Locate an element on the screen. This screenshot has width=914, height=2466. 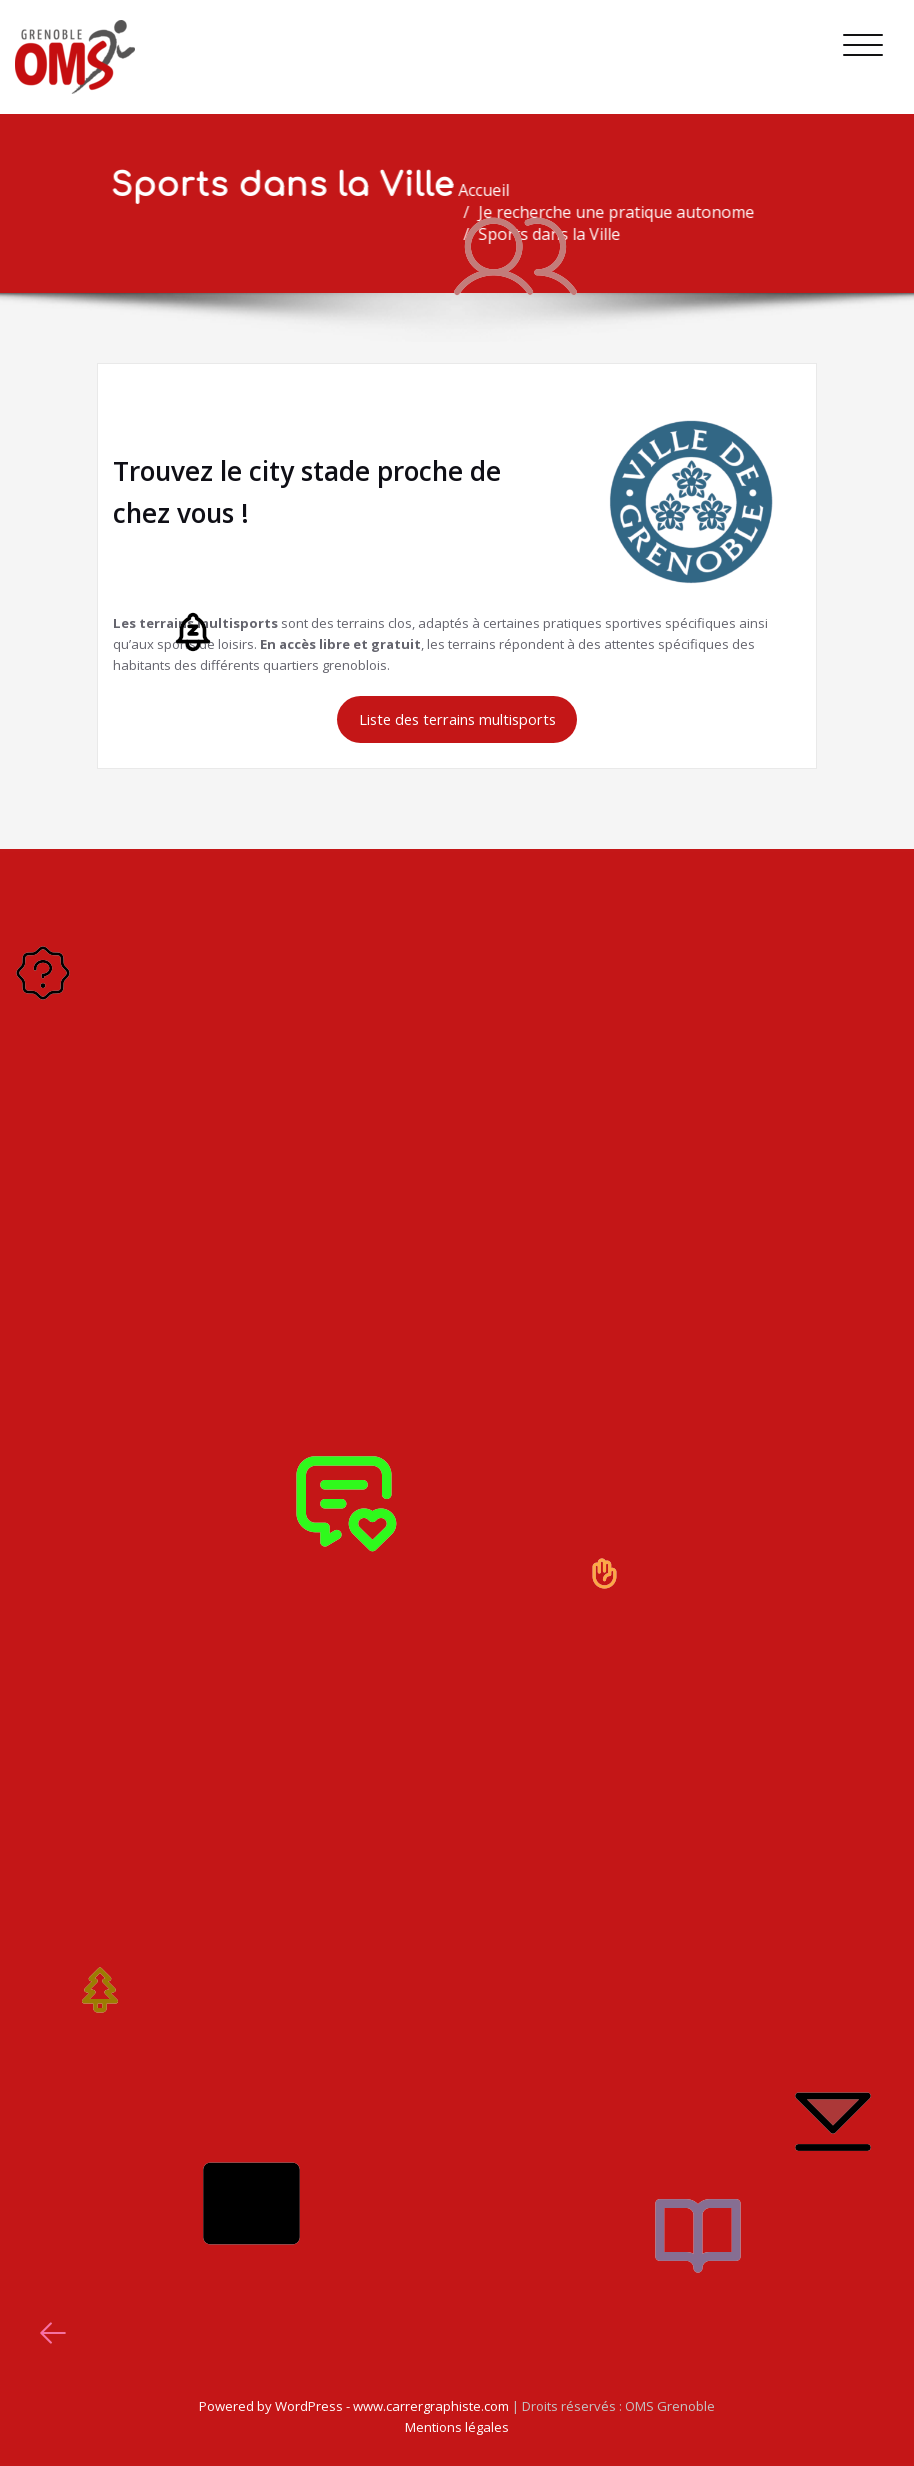
stop or pause an action is located at coordinates (604, 1573).